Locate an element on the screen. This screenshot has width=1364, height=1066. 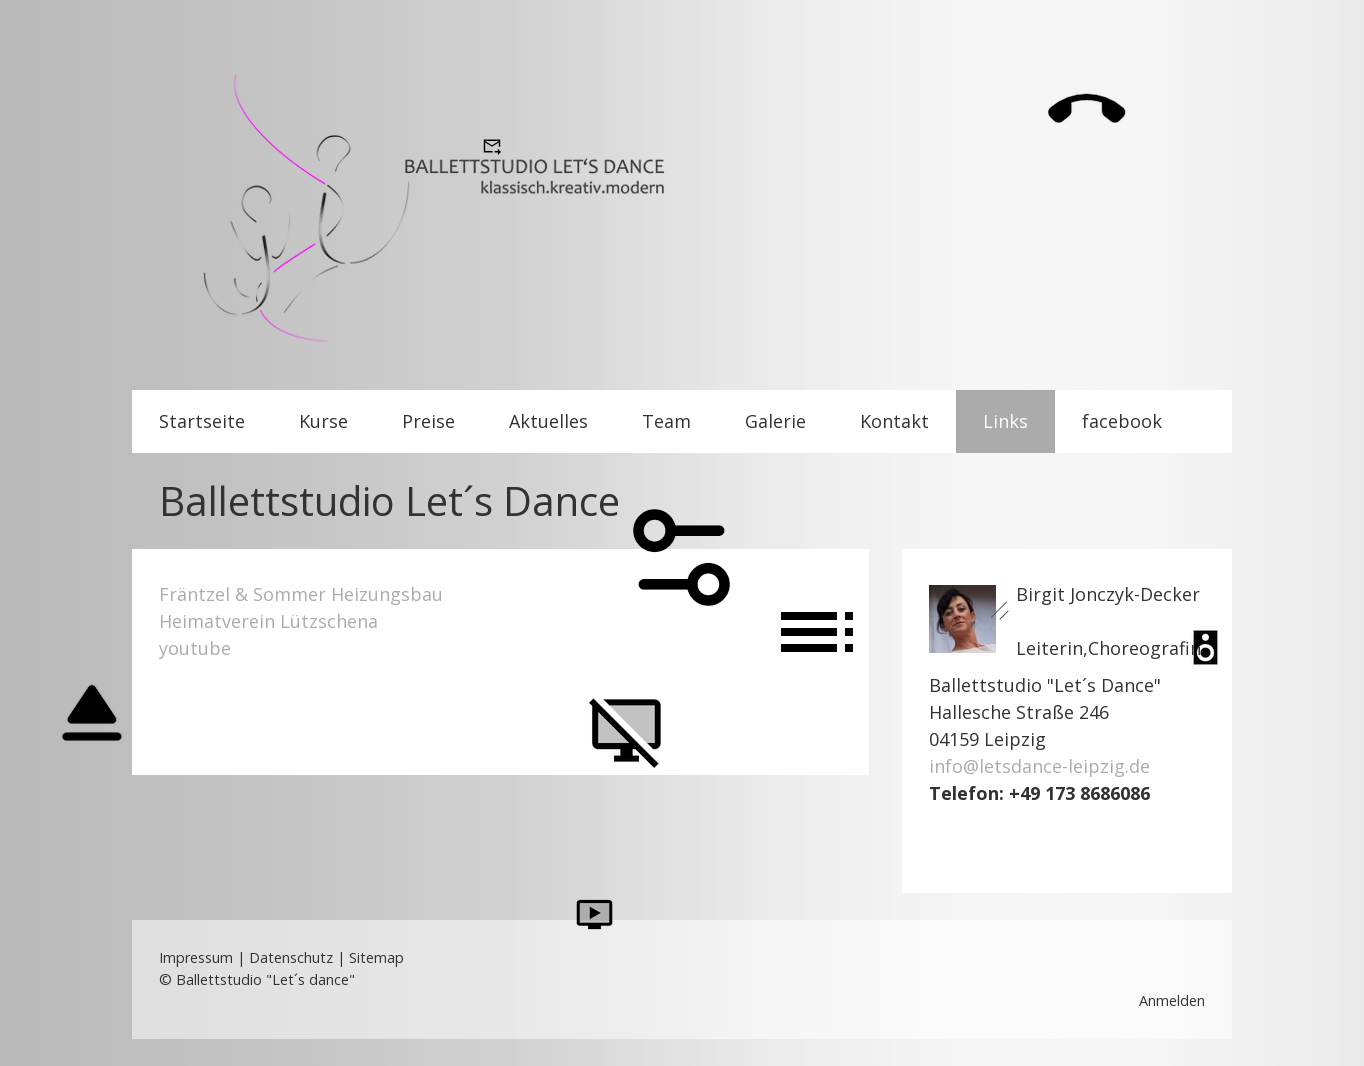
end the current phone call is located at coordinates (1087, 110).